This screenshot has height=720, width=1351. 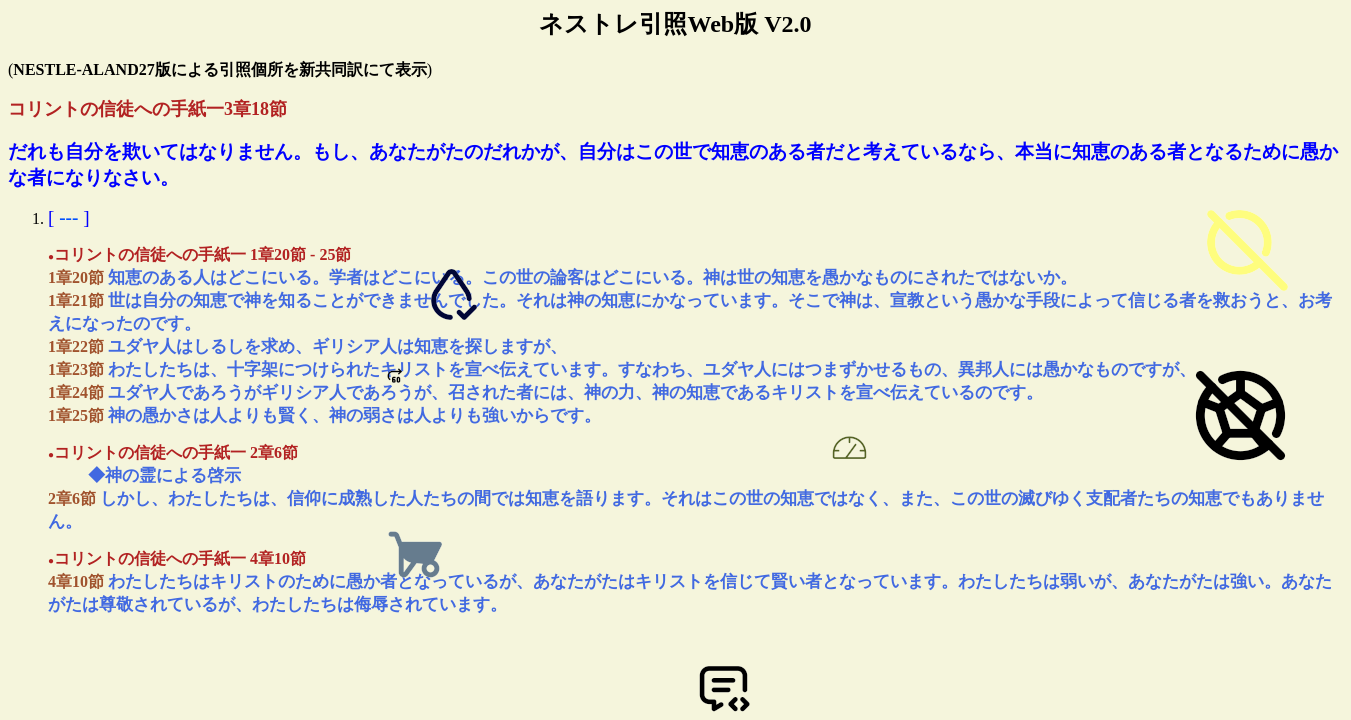 I want to click on access gardening tools or supplies, so click(x=416, y=554).